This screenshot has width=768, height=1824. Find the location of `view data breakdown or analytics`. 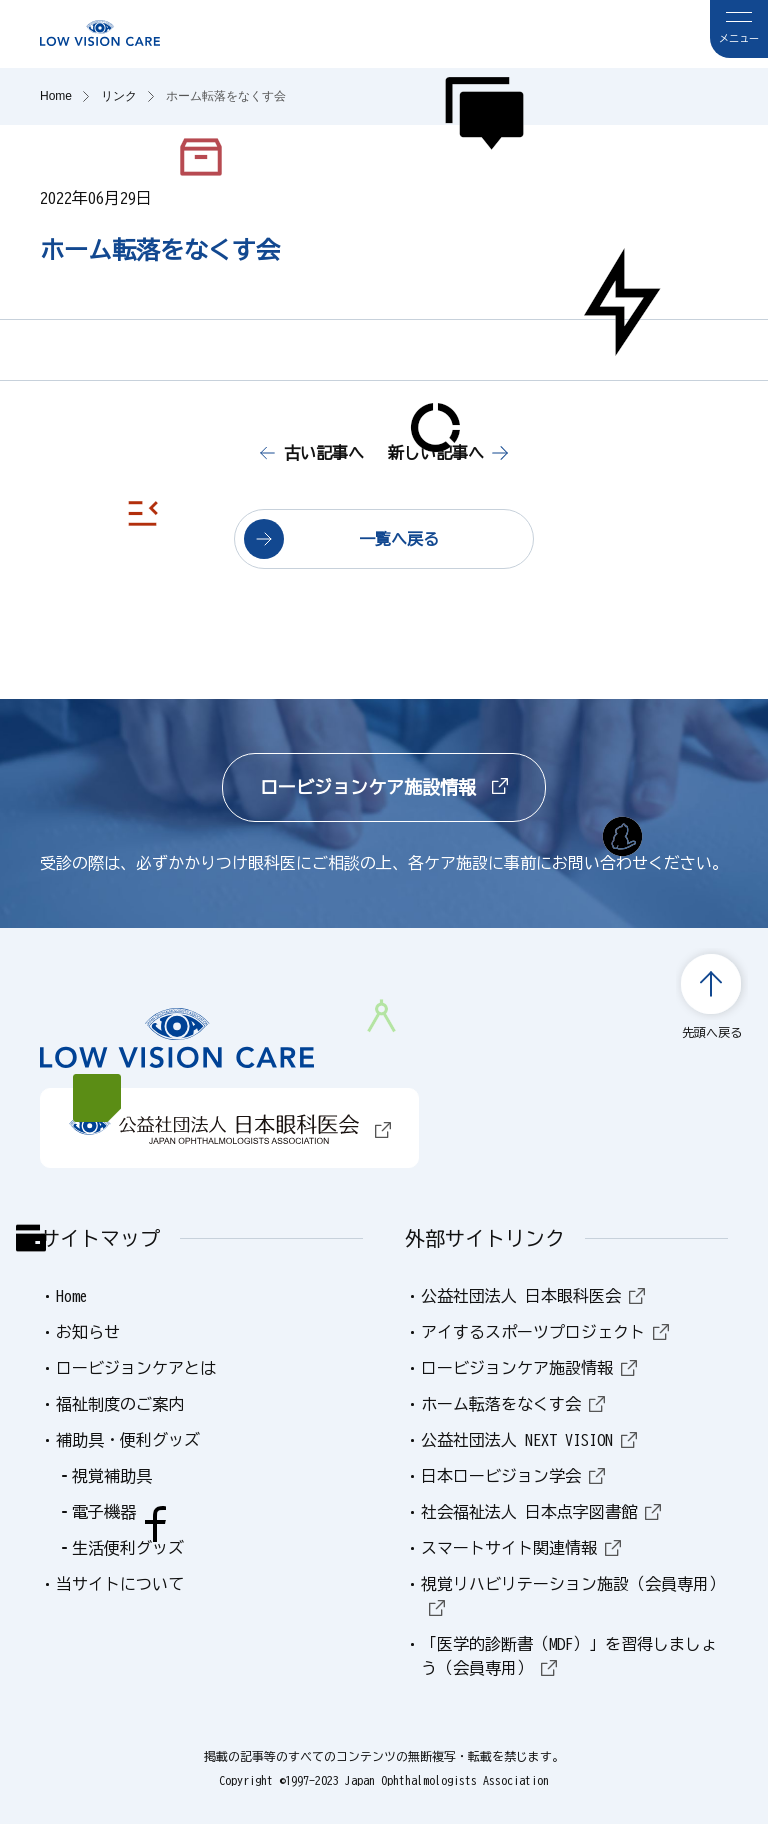

view data breakdown or analytics is located at coordinates (435, 427).